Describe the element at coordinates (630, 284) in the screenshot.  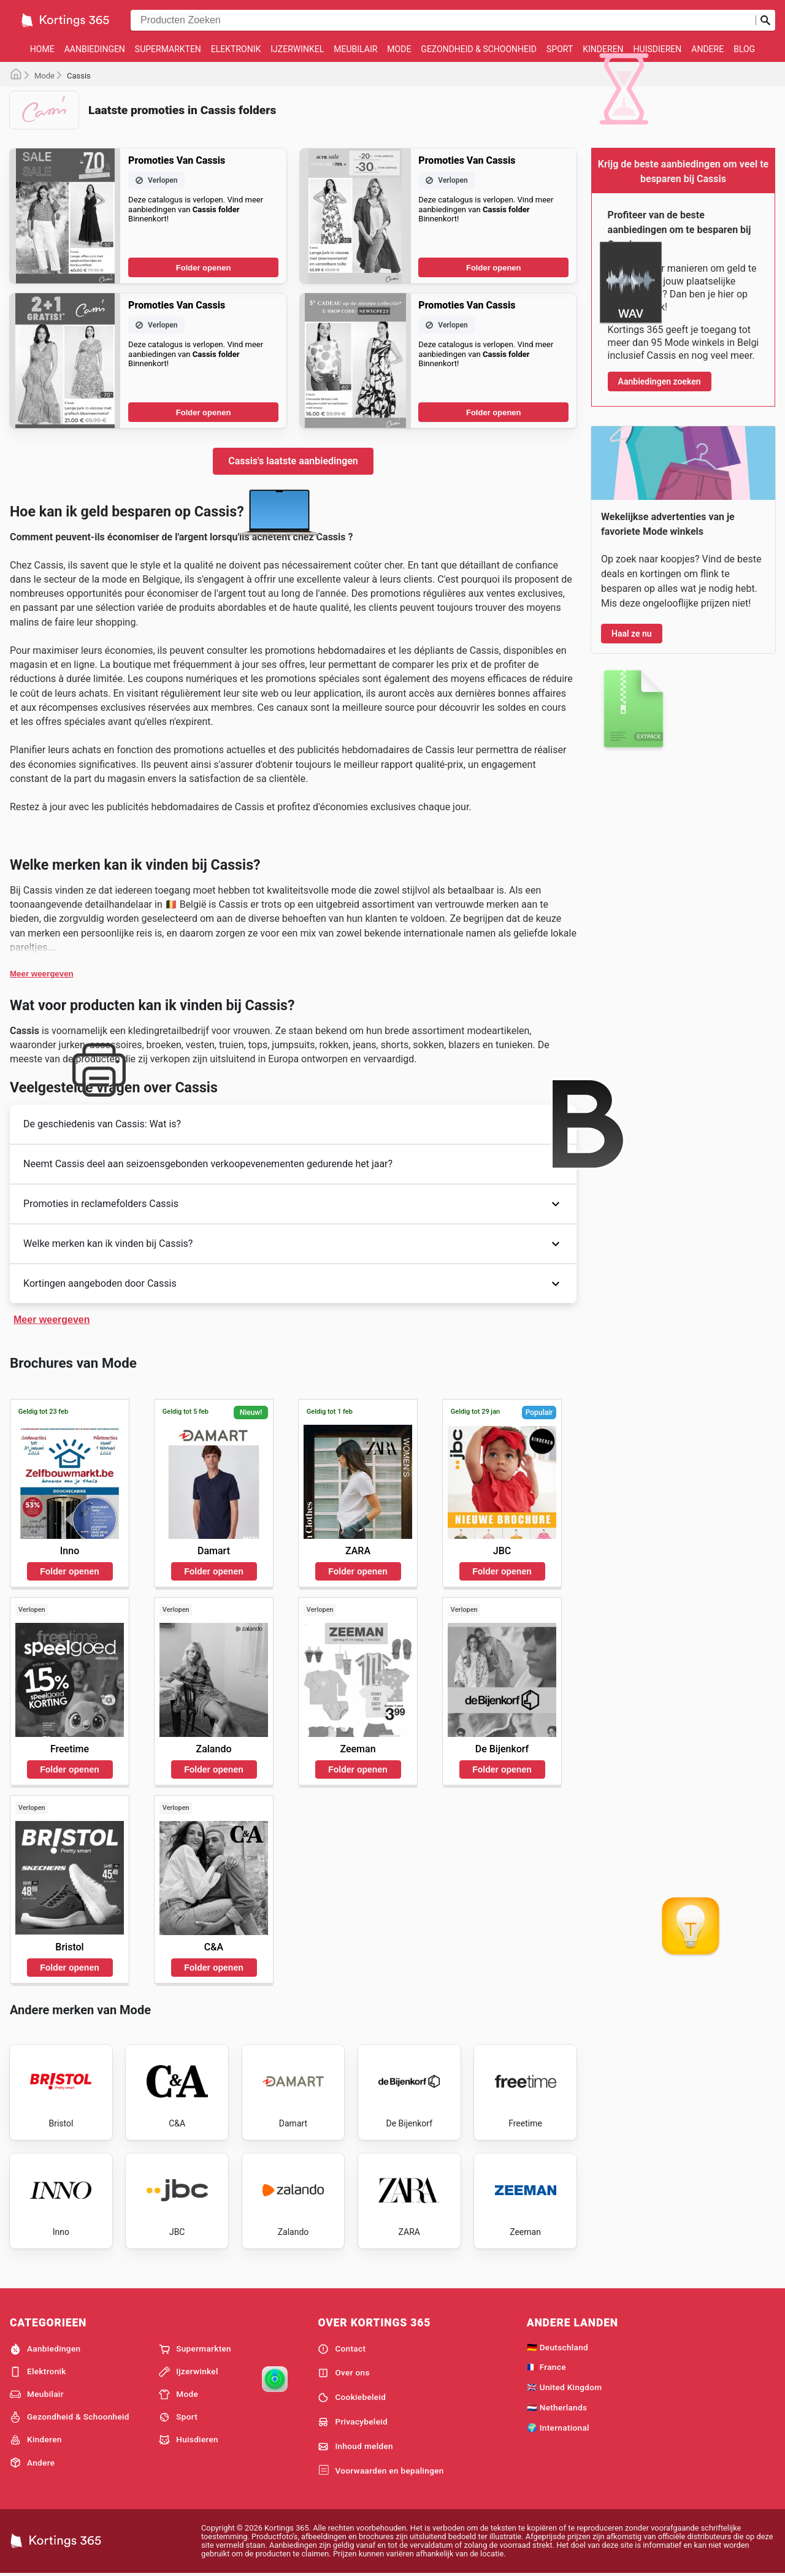
I see `a WAV audio file in GarageBand or Logic Pro` at that location.